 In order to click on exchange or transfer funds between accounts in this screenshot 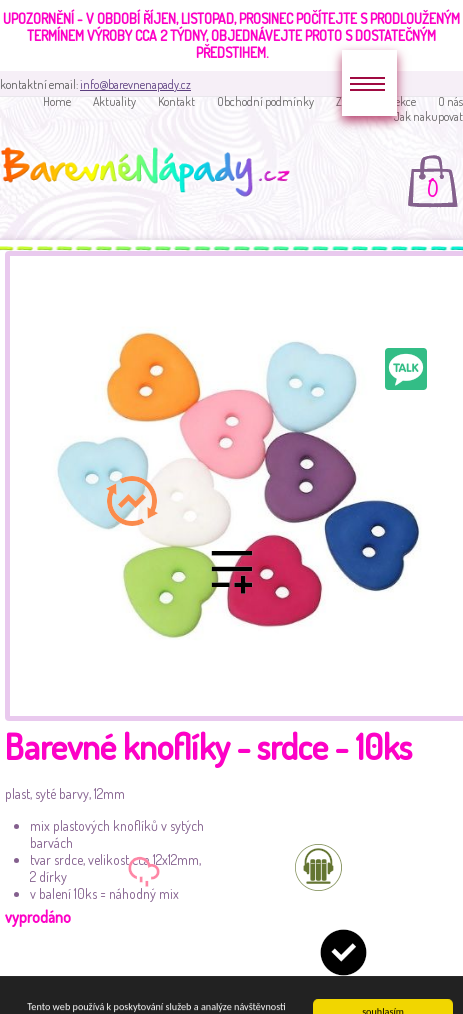, I will do `click(132, 501)`.